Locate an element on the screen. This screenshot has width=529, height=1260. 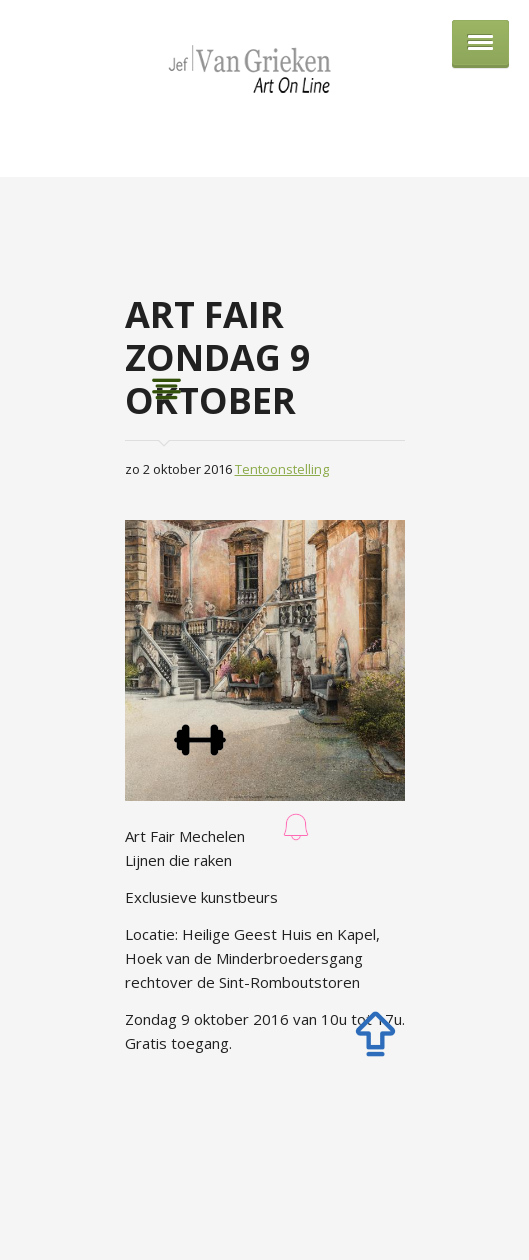
access fitness or workout features is located at coordinates (200, 740).